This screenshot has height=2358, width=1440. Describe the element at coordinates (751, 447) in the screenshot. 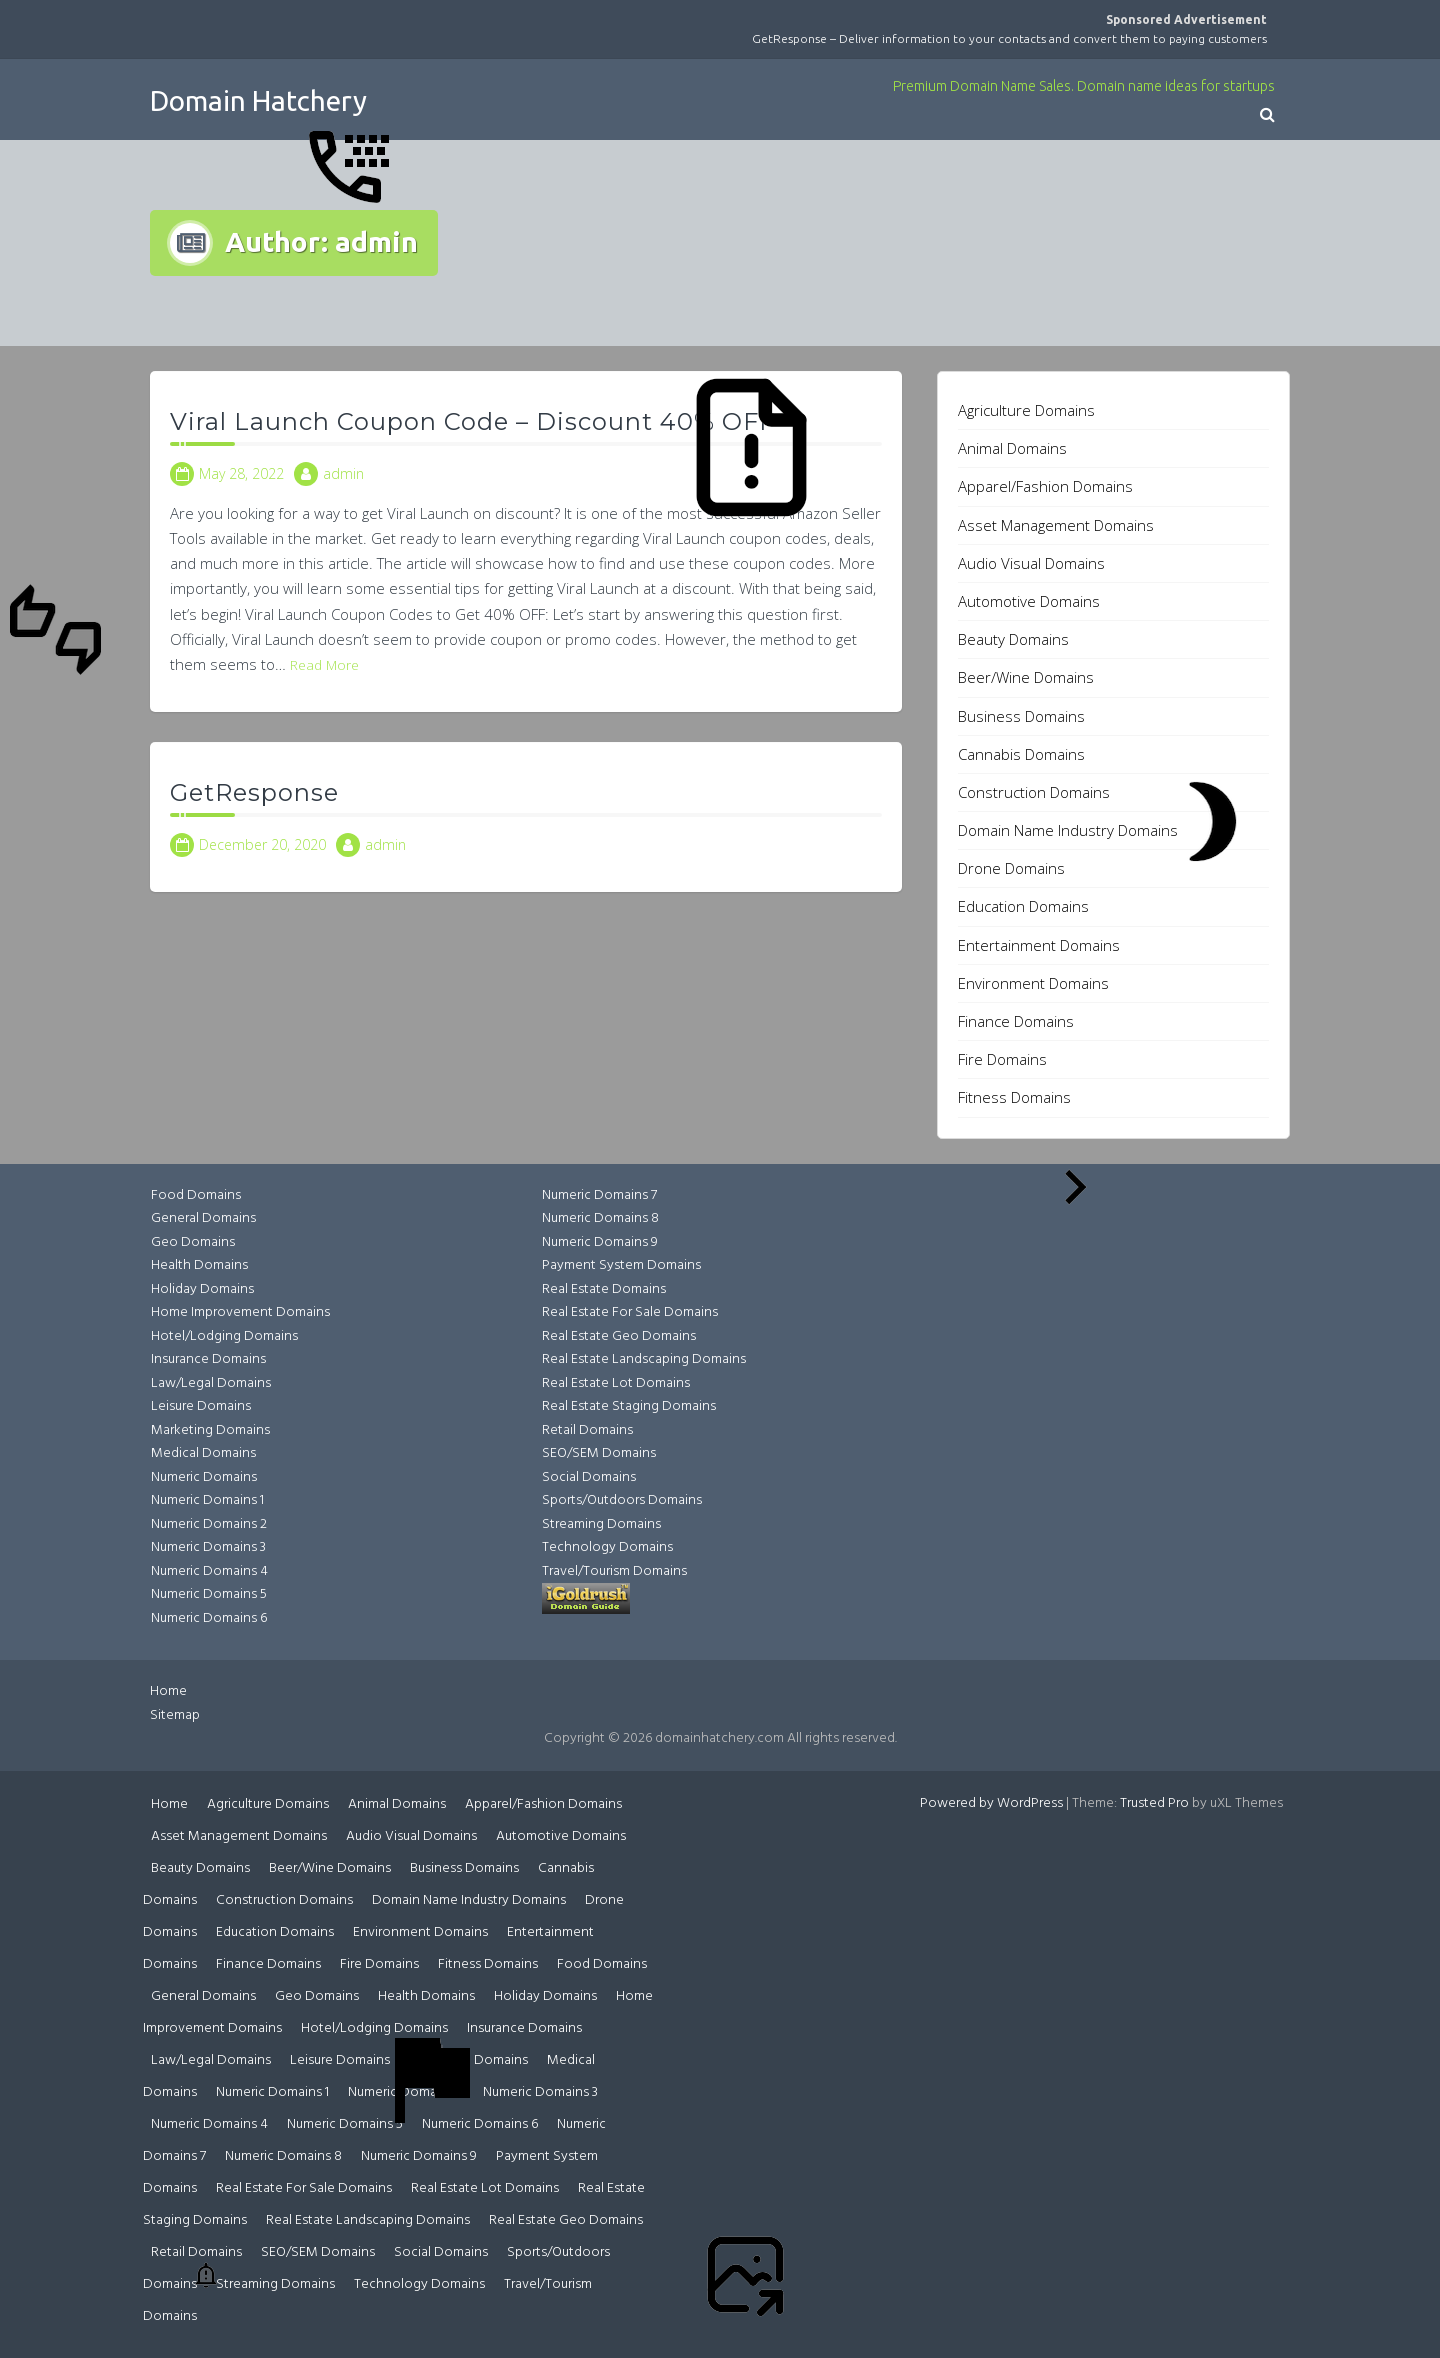

I see `indicates a file with an error or warning` at that location.